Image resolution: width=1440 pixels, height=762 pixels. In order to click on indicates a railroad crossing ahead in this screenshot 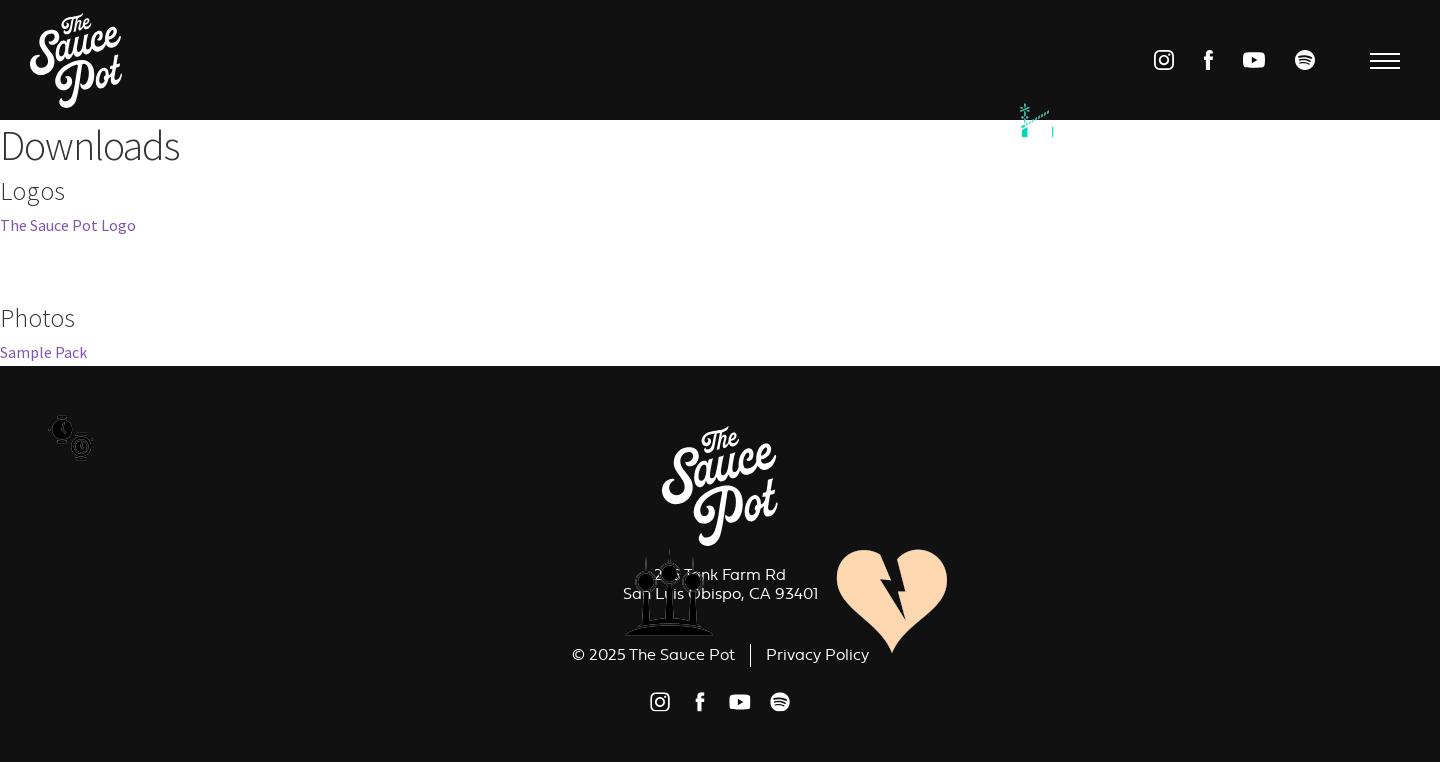, I will do `click(1036, 120)`.